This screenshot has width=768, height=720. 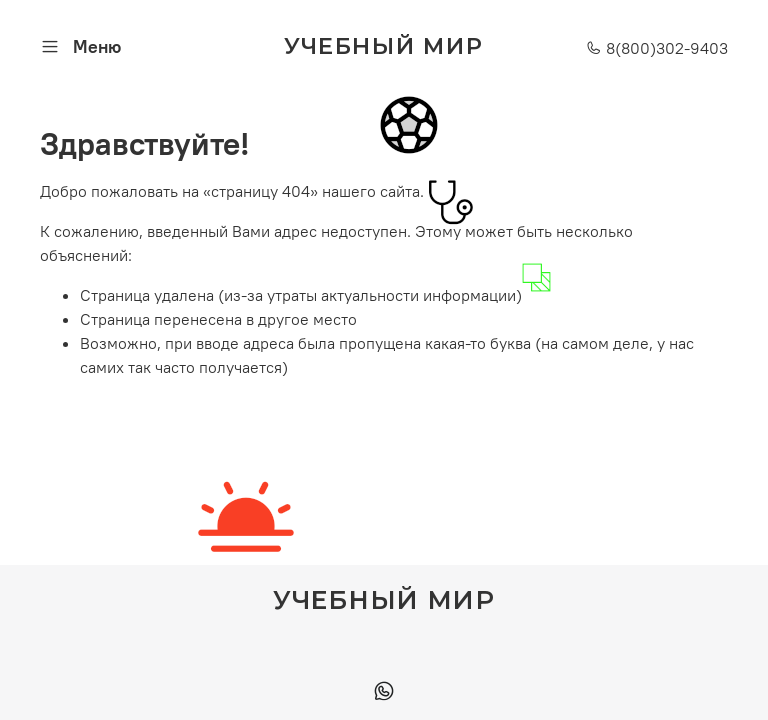 I want to click on remove or subtract a selected item, so click(x=536, y=277).